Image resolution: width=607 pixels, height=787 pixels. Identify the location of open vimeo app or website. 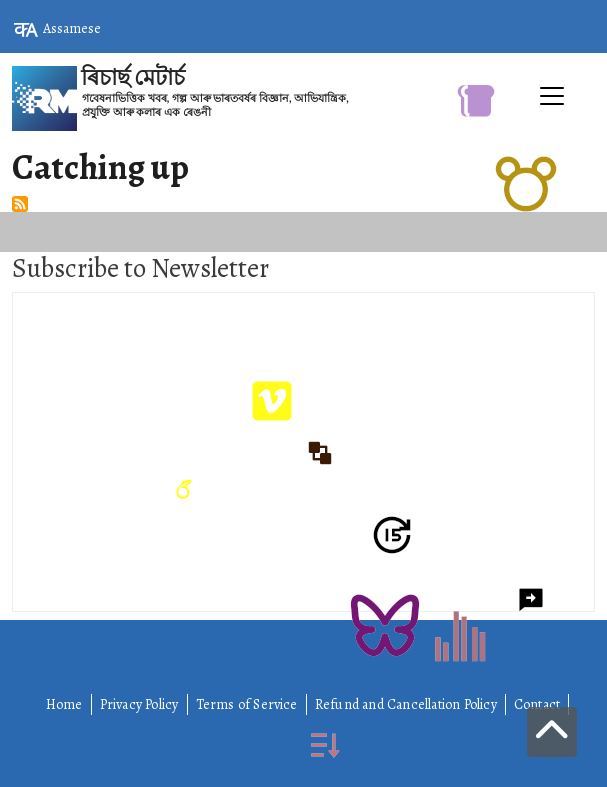
(272, 401).